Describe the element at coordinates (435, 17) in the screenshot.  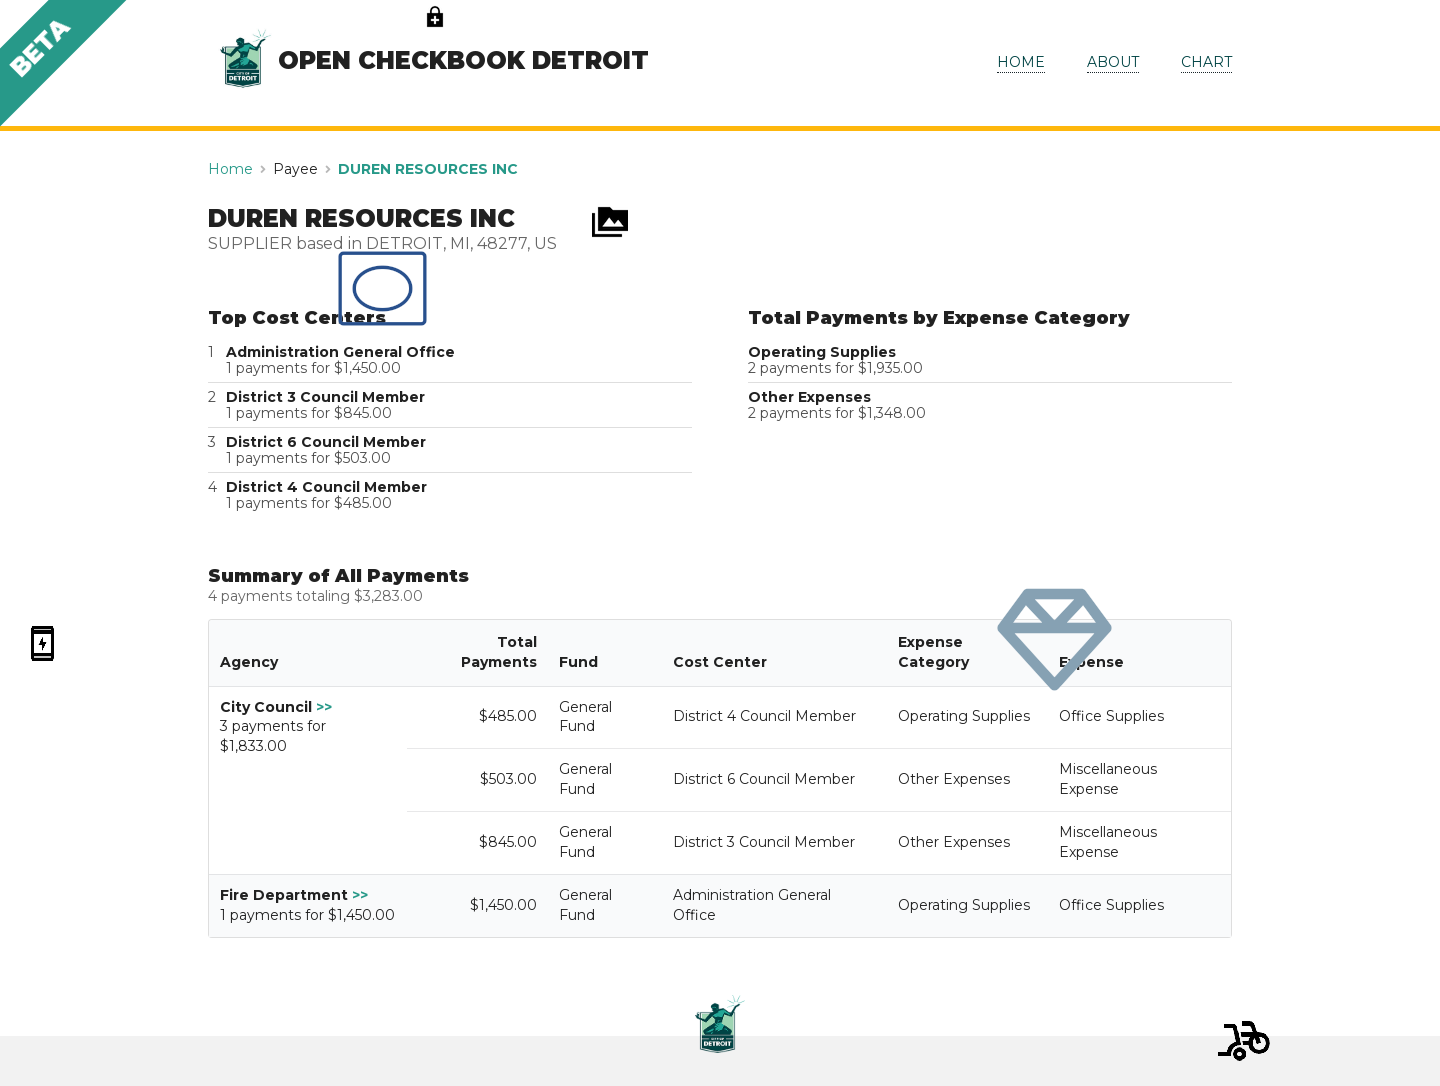
I see `indicates enhanced or additional security protection` at that location.